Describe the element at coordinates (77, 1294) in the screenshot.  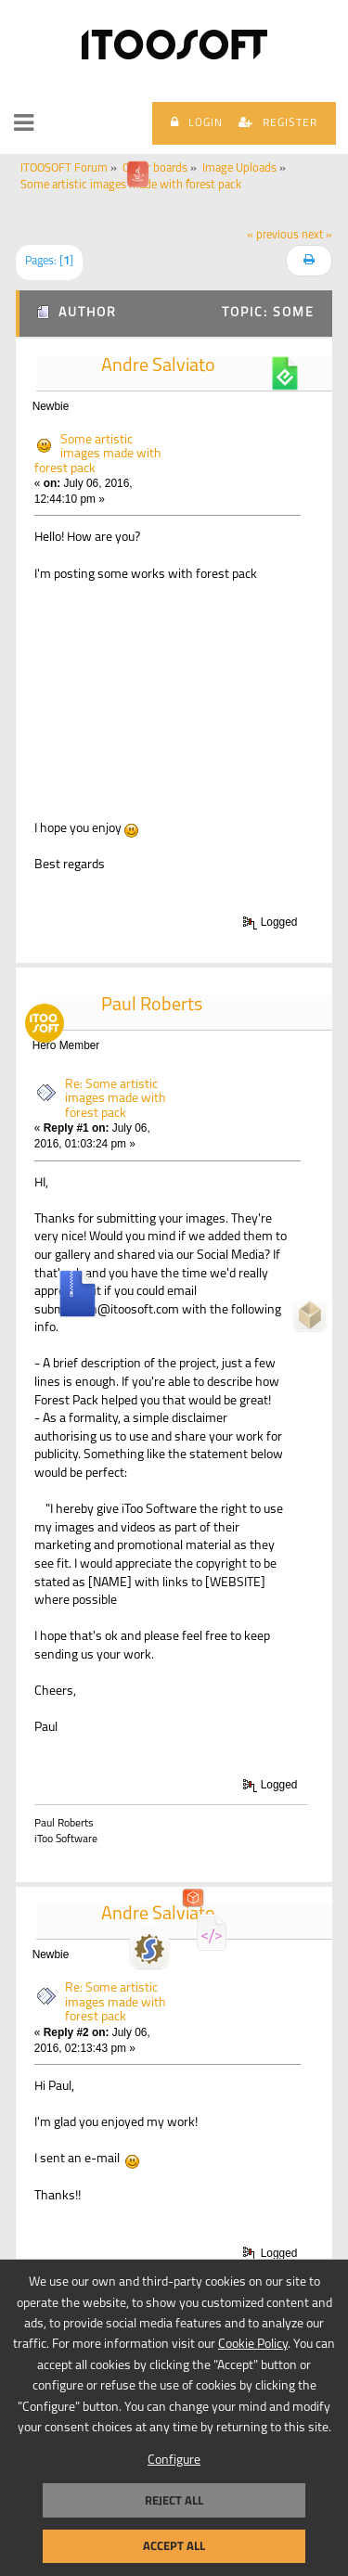
I see `an ACE compressed archive file` at that location.